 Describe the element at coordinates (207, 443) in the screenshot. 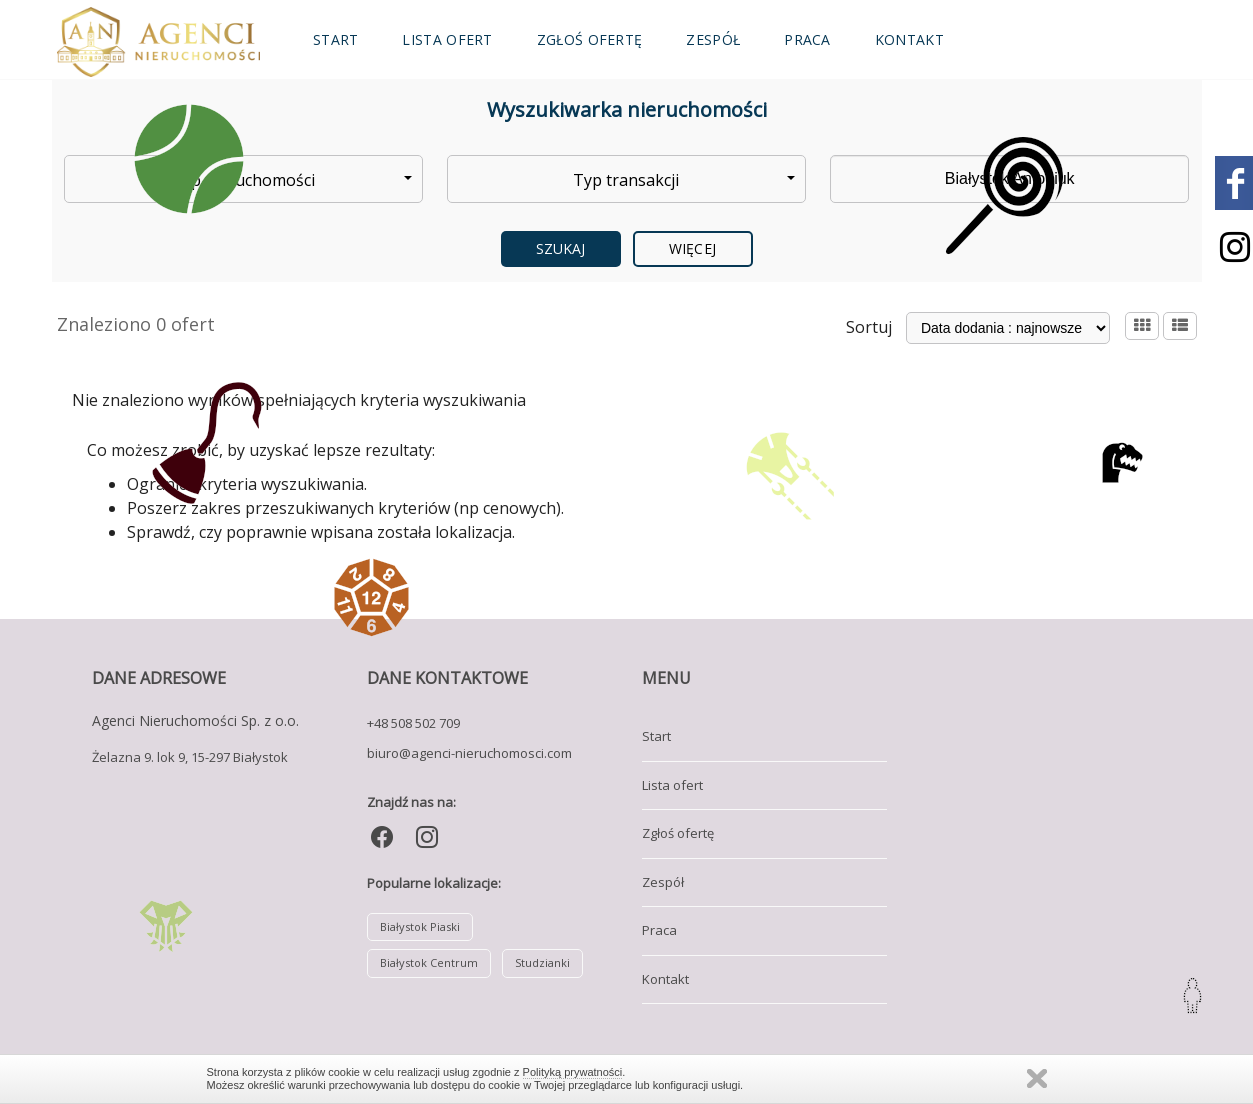

I see `pirate or nautical themed game element` at that location.